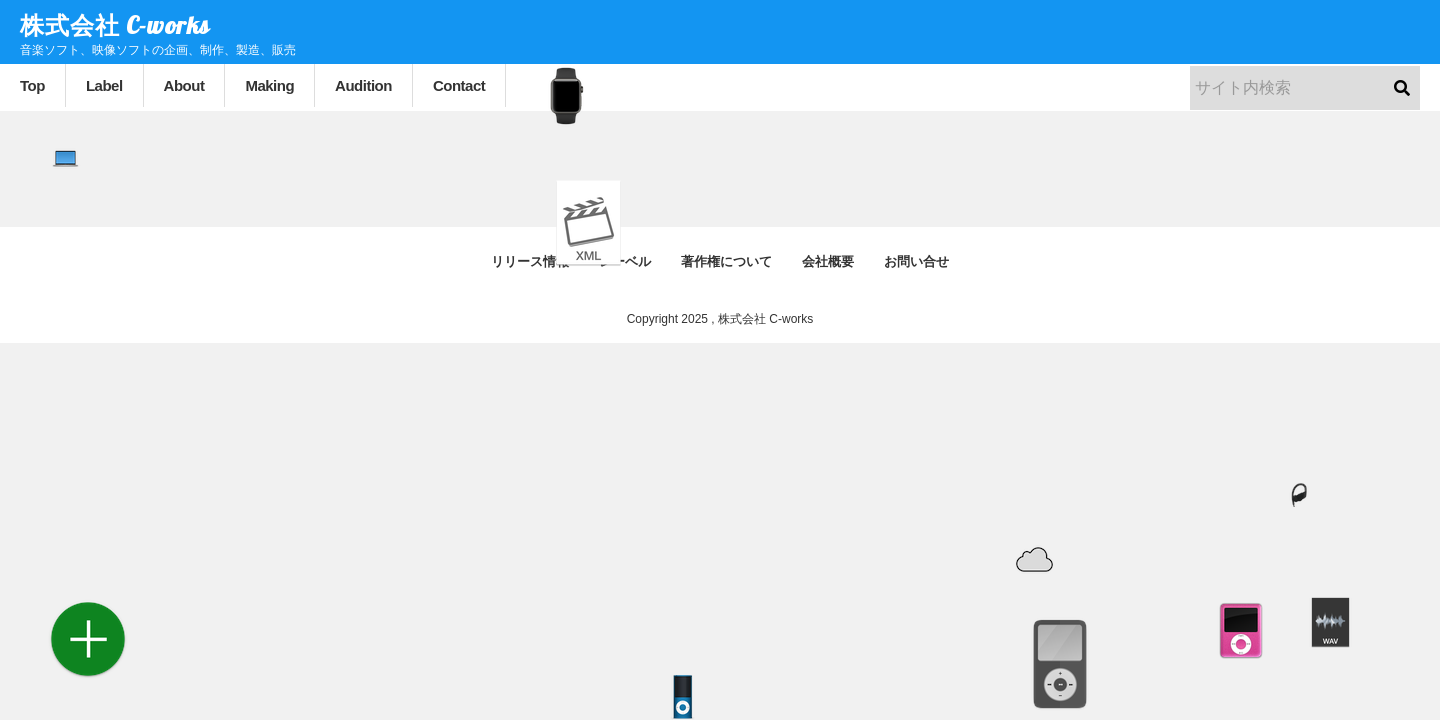  Describe the element at coordinates (1299, 494) in the screenshot. I see `beats powerbeats wireless earphone device` at that location.